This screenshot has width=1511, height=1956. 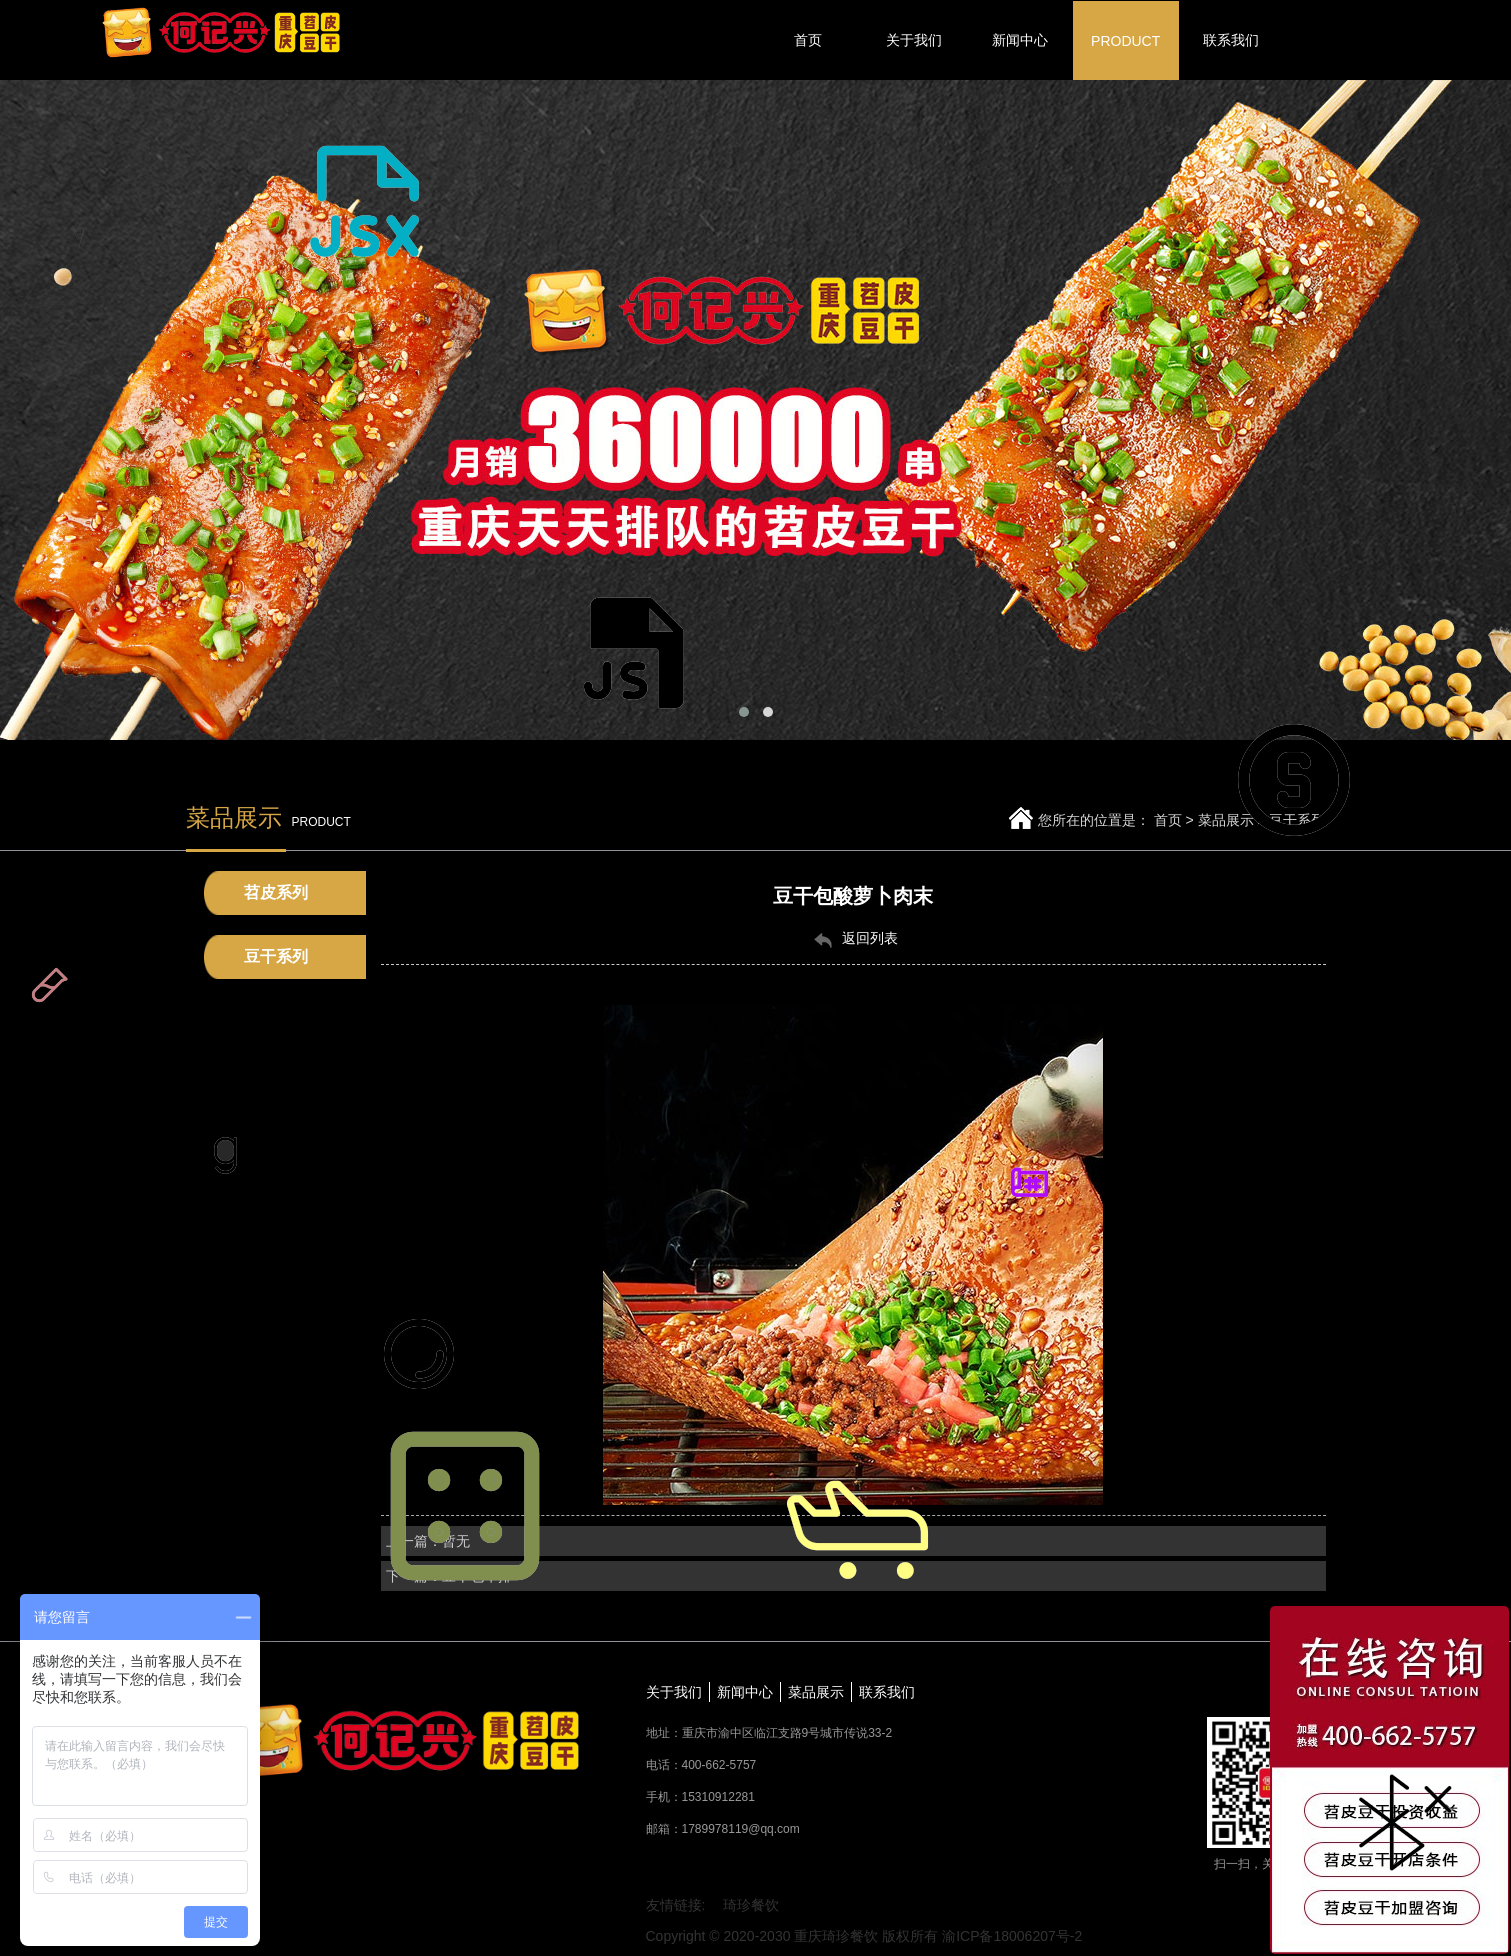 What do you see at coordinates (225, 1155) in the screenshot?
I see `open Goodreads app or website` at bounding box center [225, 1155].